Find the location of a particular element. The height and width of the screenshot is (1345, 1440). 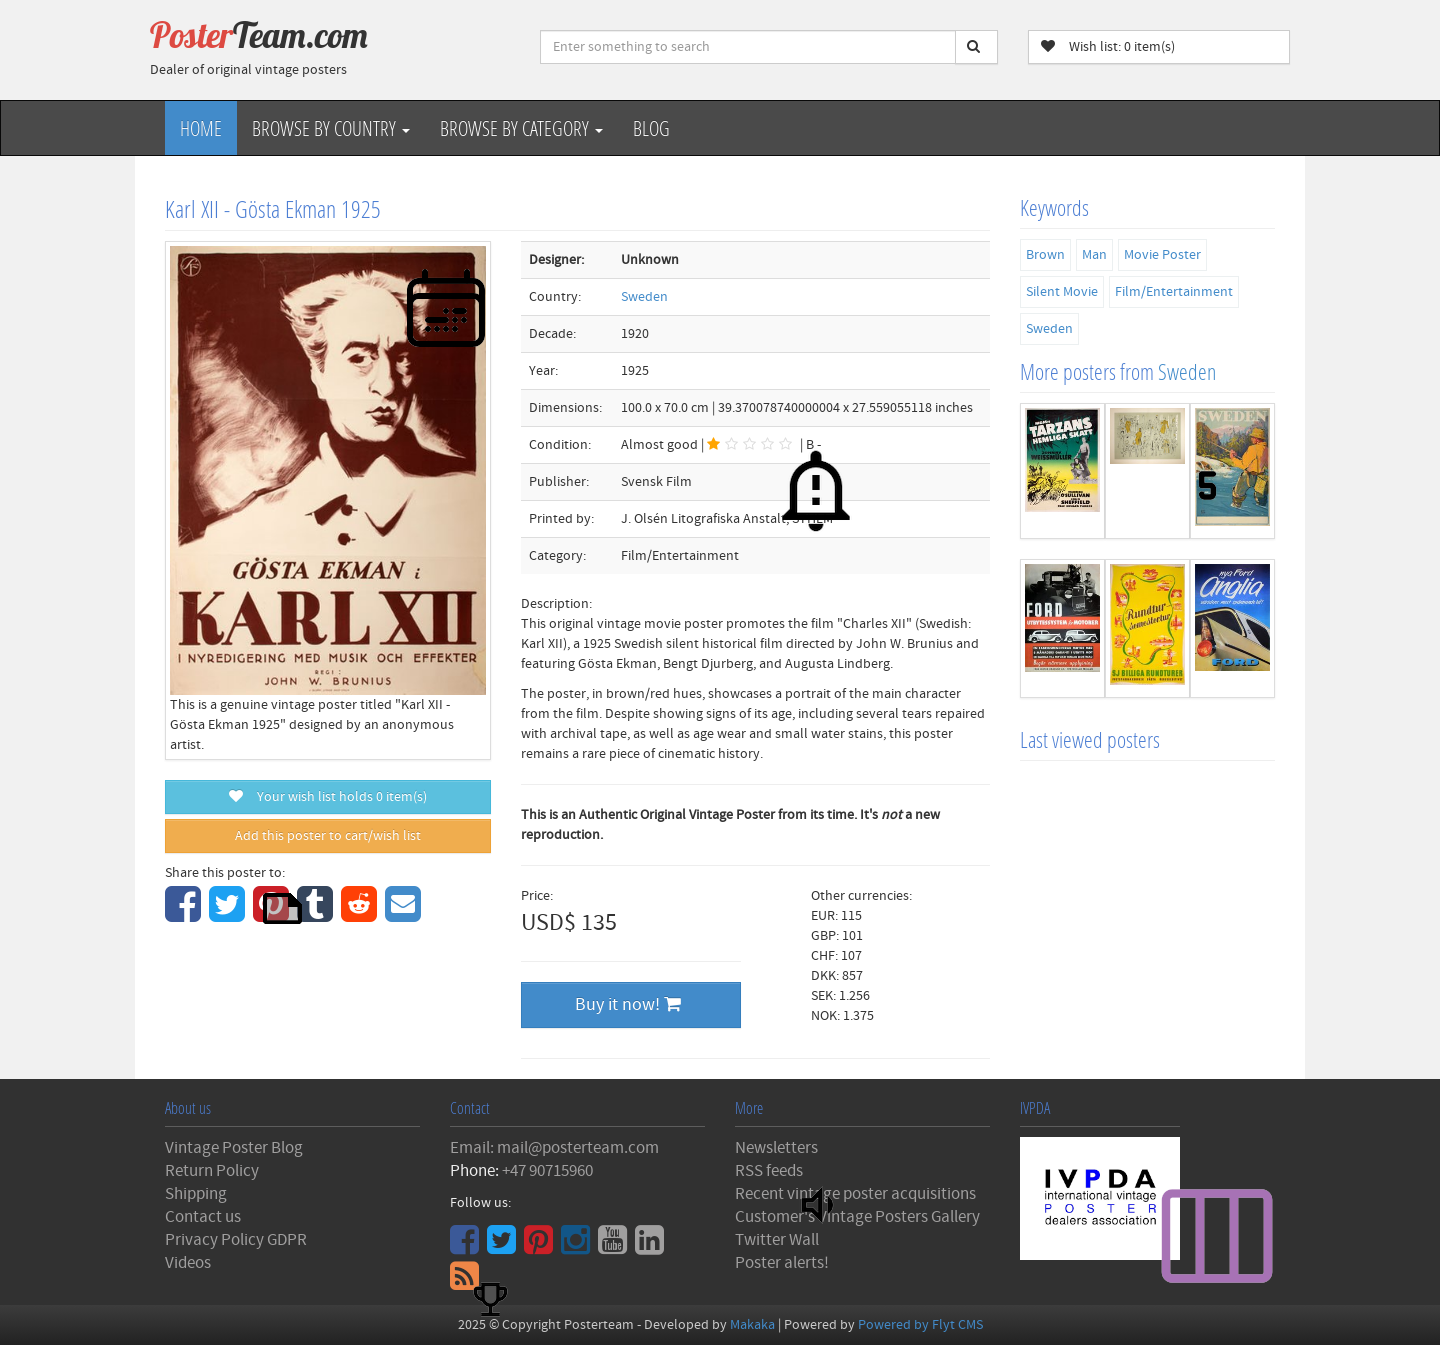

switch to column view layout is located at coordinates (1217, 1236).